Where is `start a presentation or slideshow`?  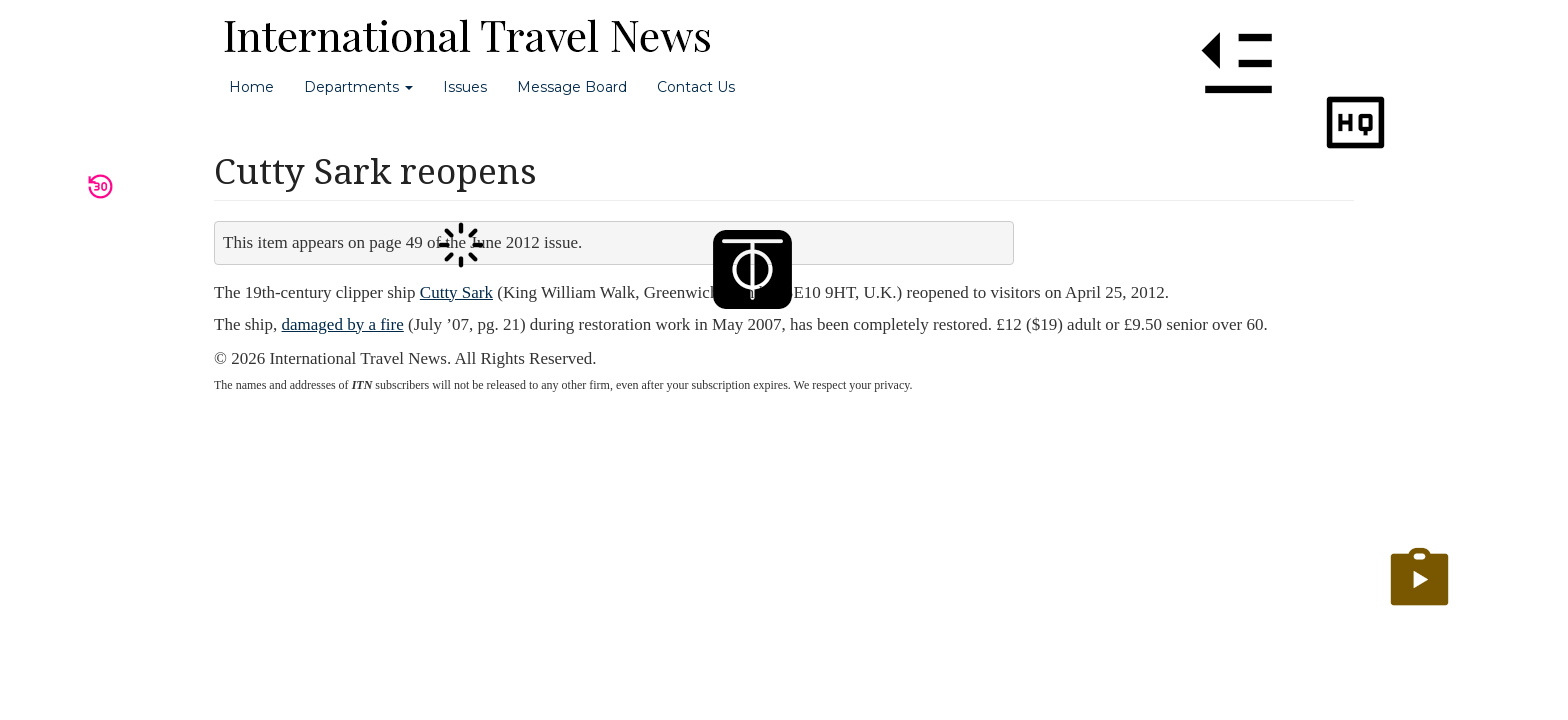
start a presentation or slideshow is located at coordinates (1419, 579).